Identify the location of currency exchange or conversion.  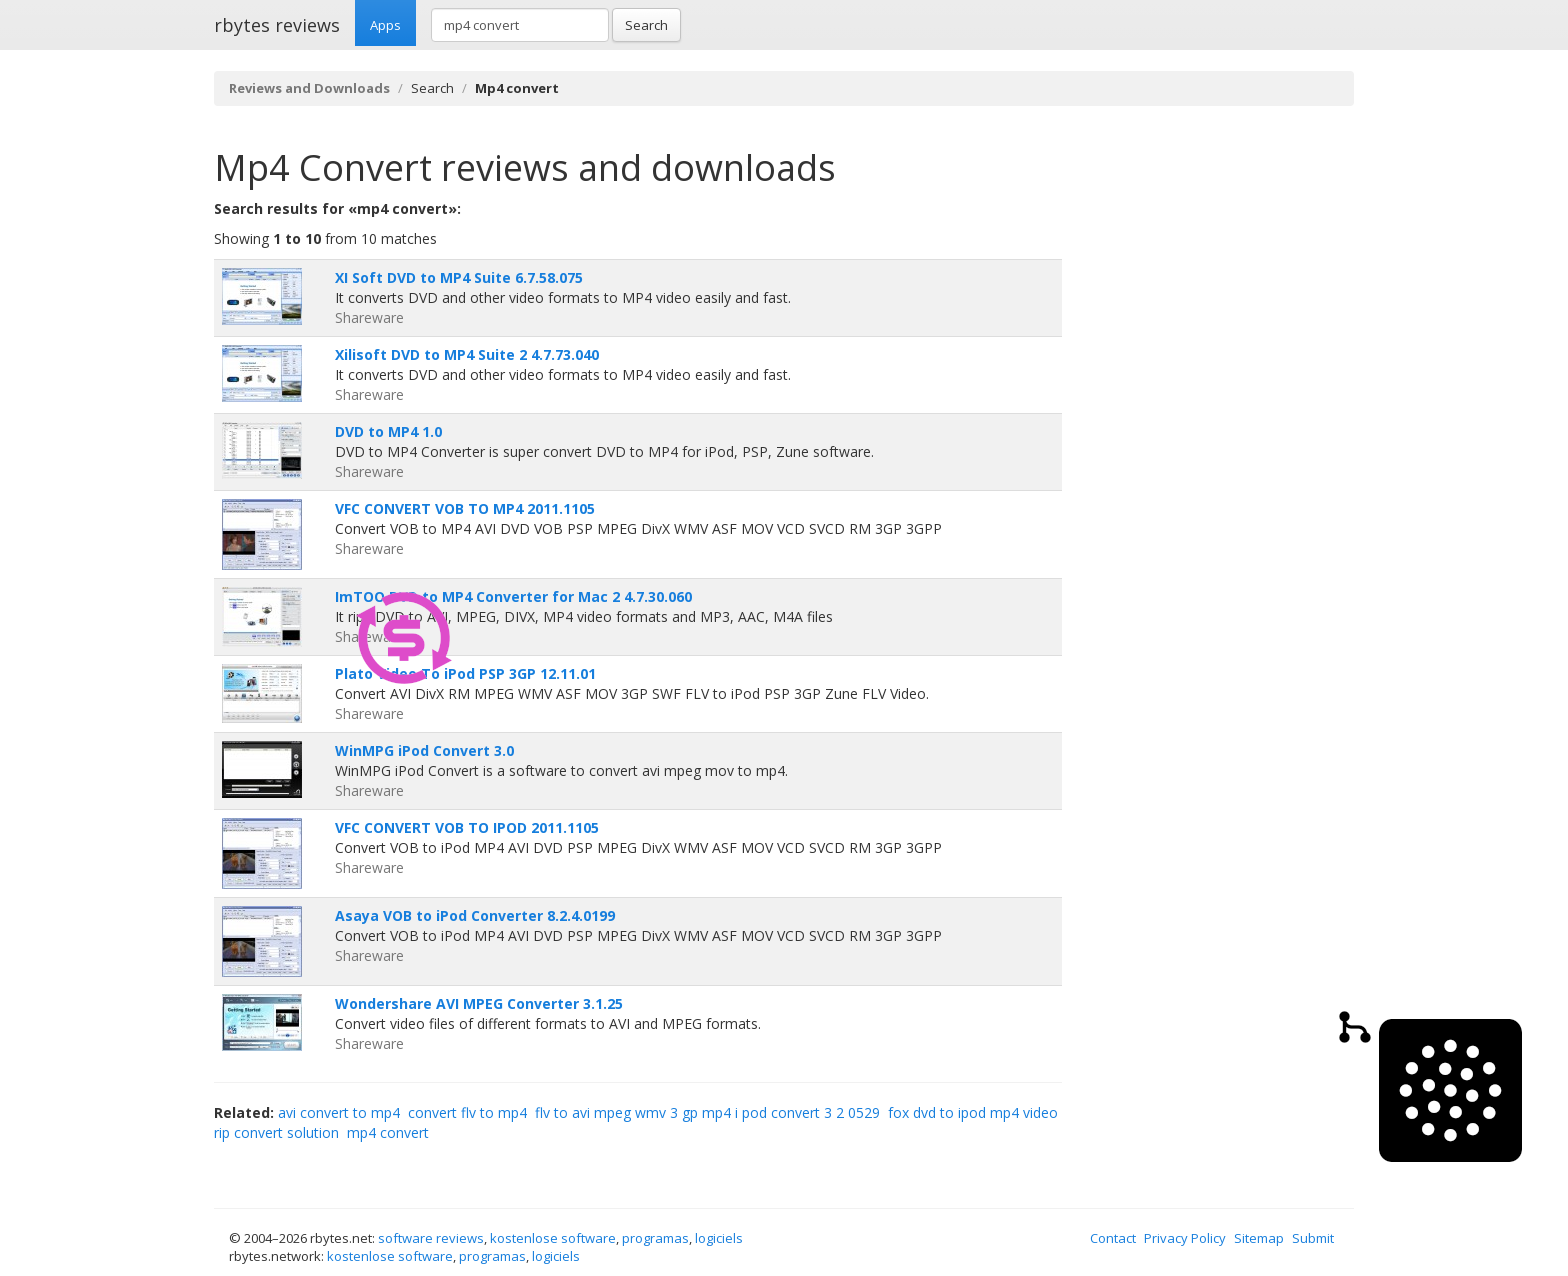
(404, 638).